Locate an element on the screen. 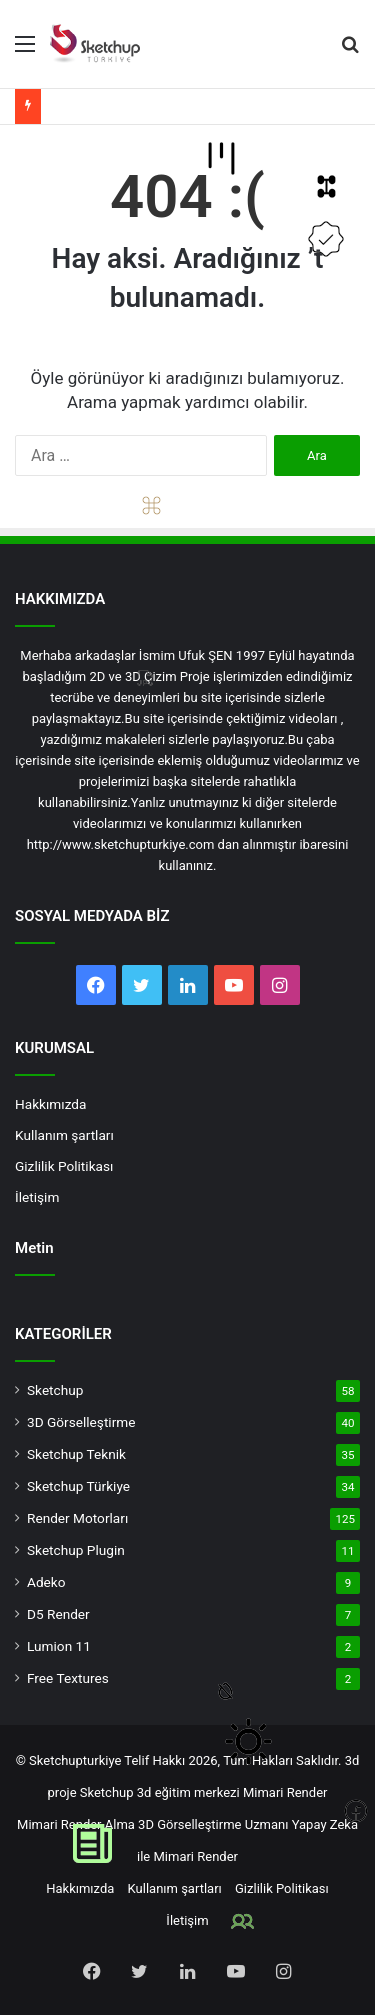  select 4WD or all-wheel drive mode is located at coordinates (326, 186).